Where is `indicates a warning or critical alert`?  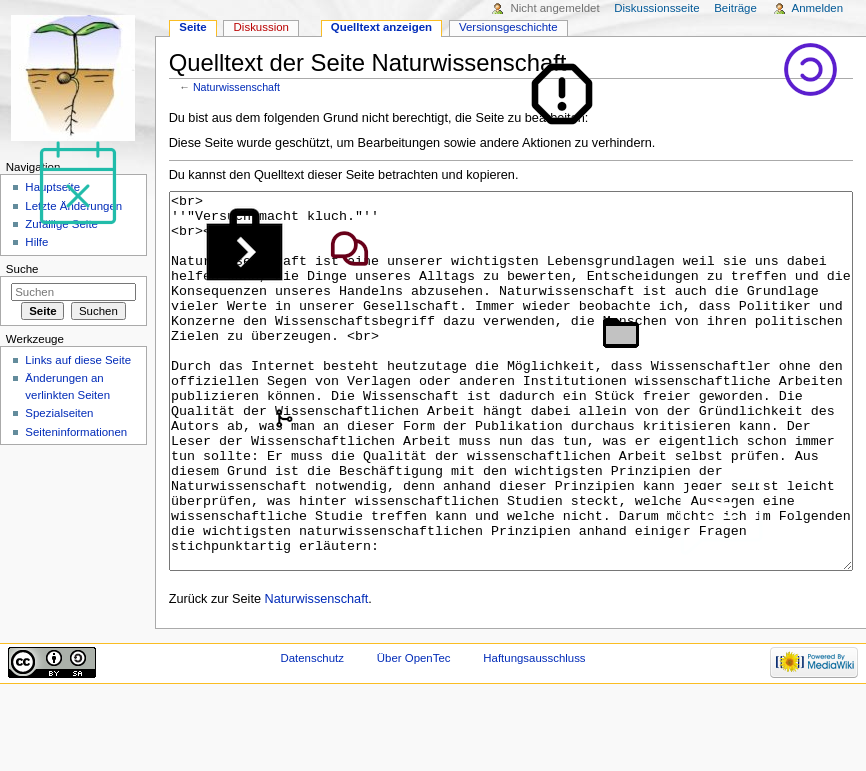
indicates a warning or critical alert is located at coordinates (562, 94).